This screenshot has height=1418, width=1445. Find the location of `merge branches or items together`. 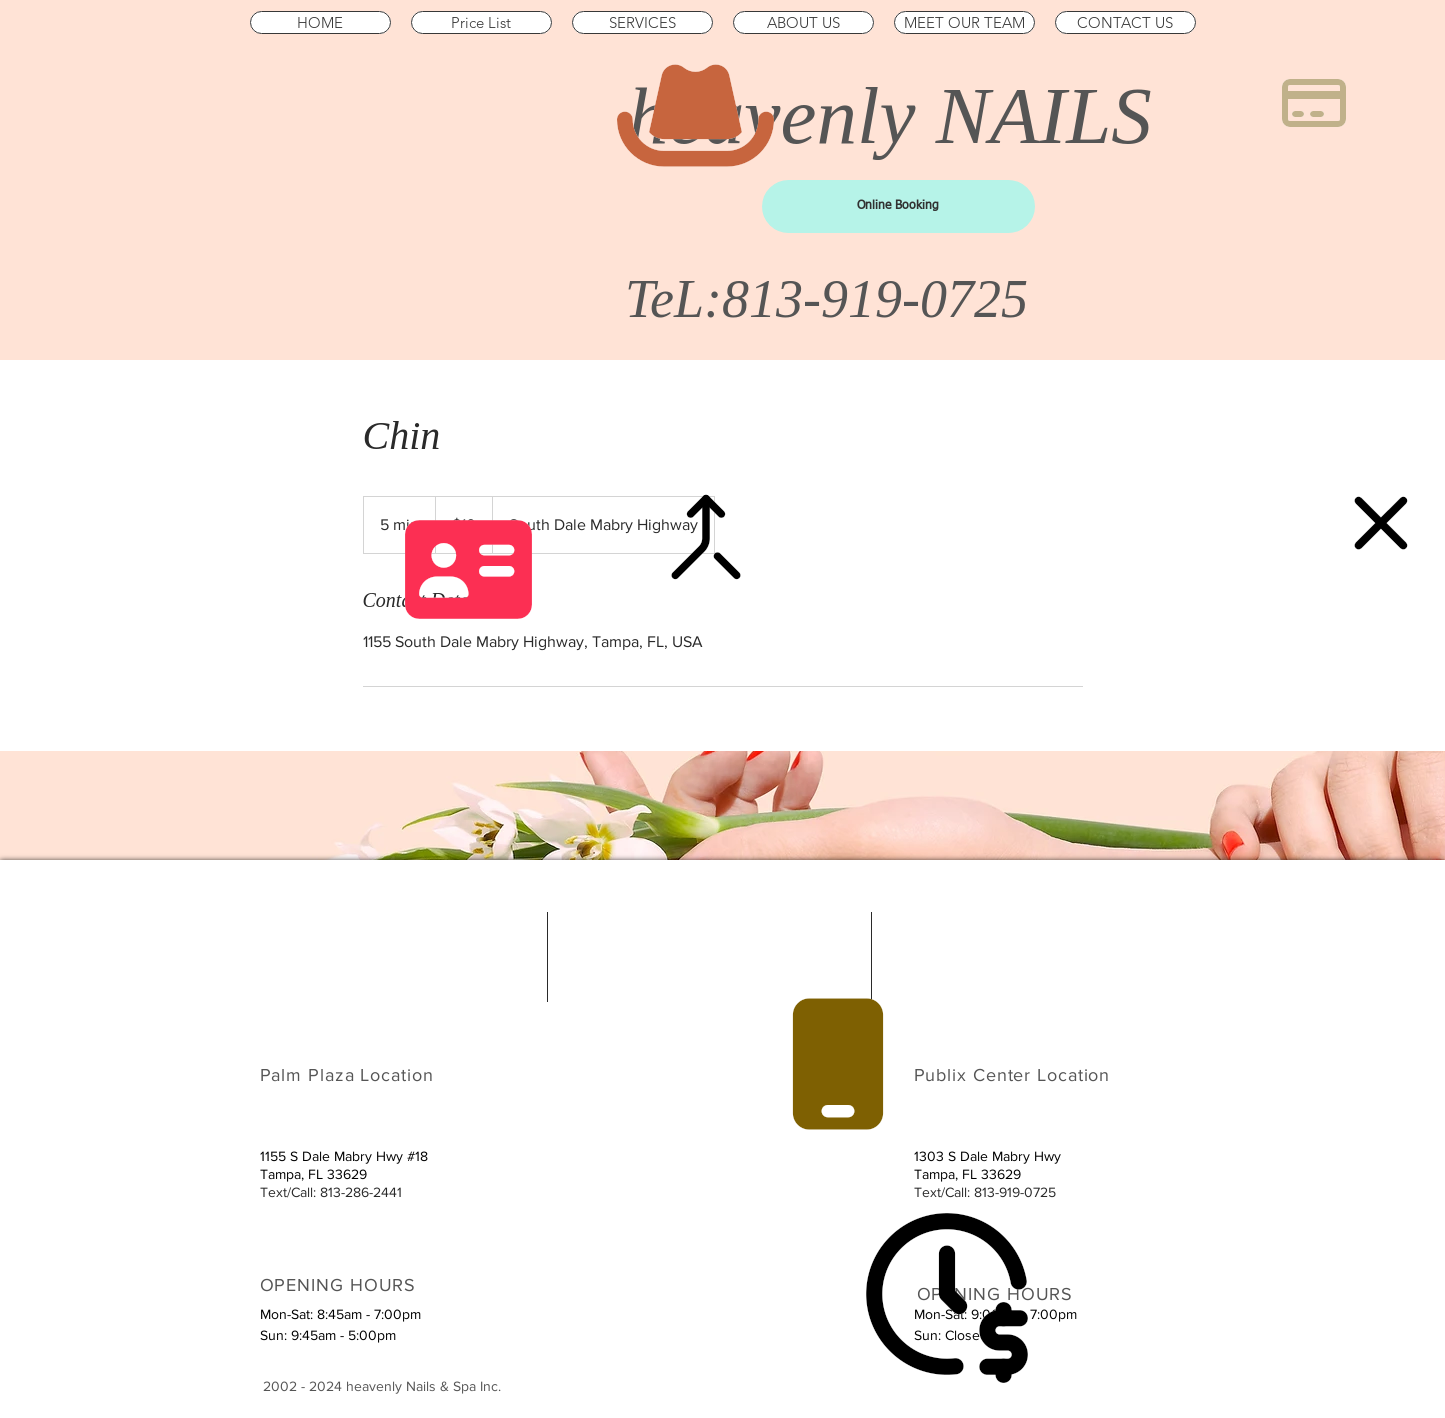

merge branches or items together is located at coordinates (706, 537).